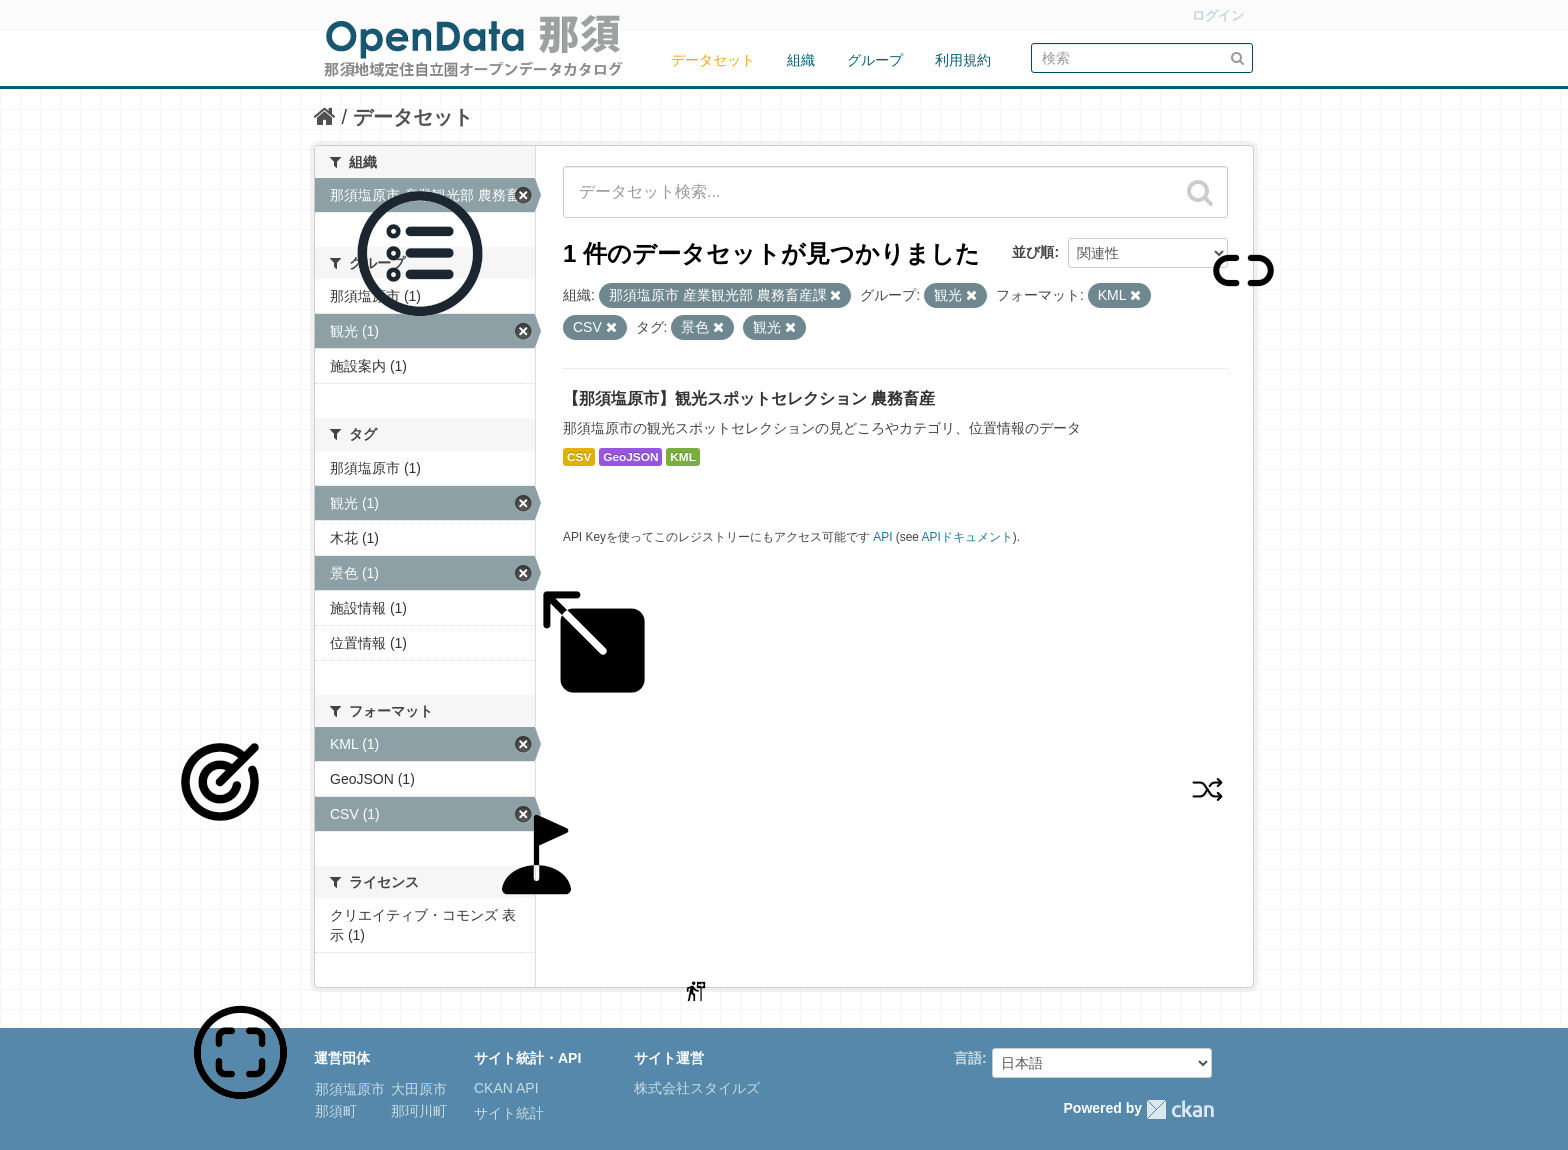 The width and height of the screenshot is (1568, 1150). What do you see at coordinates (536, 854) in the screenshot?
I see `view golf courses or activities` at bounding box center [536, 854].